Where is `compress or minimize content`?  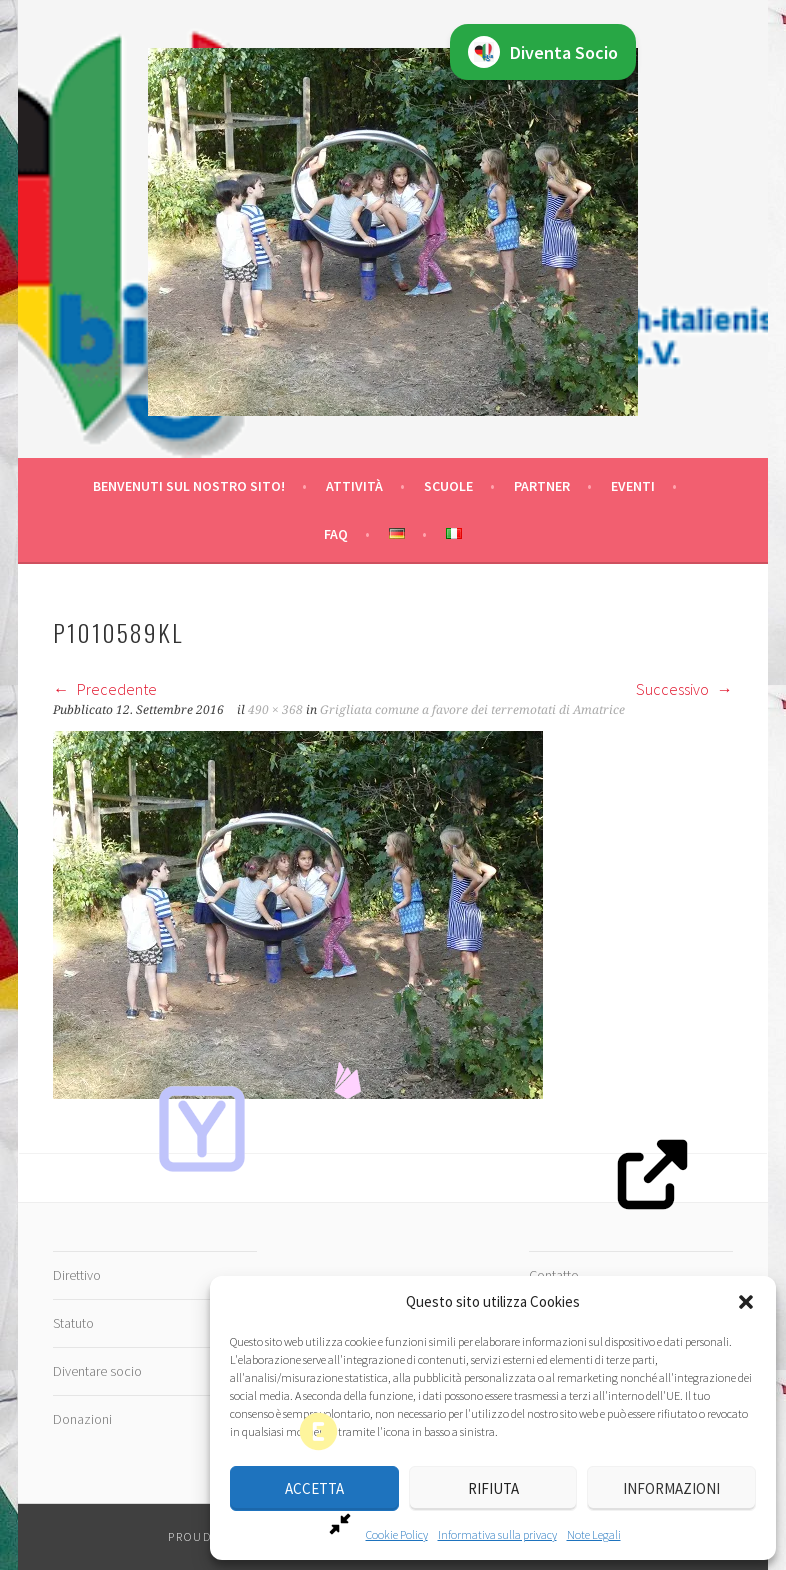 compress or minimize content is located at coordinates (340, 1524).